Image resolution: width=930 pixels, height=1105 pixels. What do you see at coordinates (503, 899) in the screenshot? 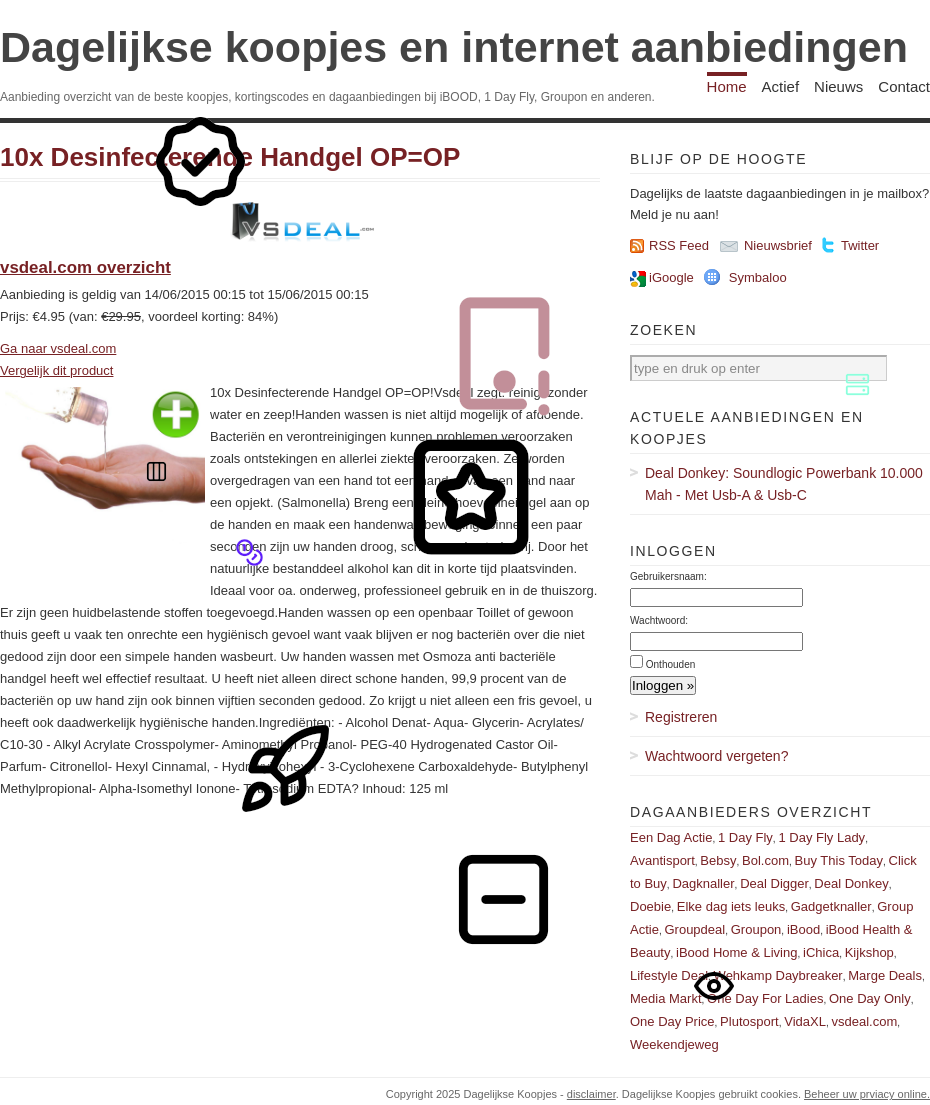
I see `remove an item from a list or selection` at bounding box center [503, 899].